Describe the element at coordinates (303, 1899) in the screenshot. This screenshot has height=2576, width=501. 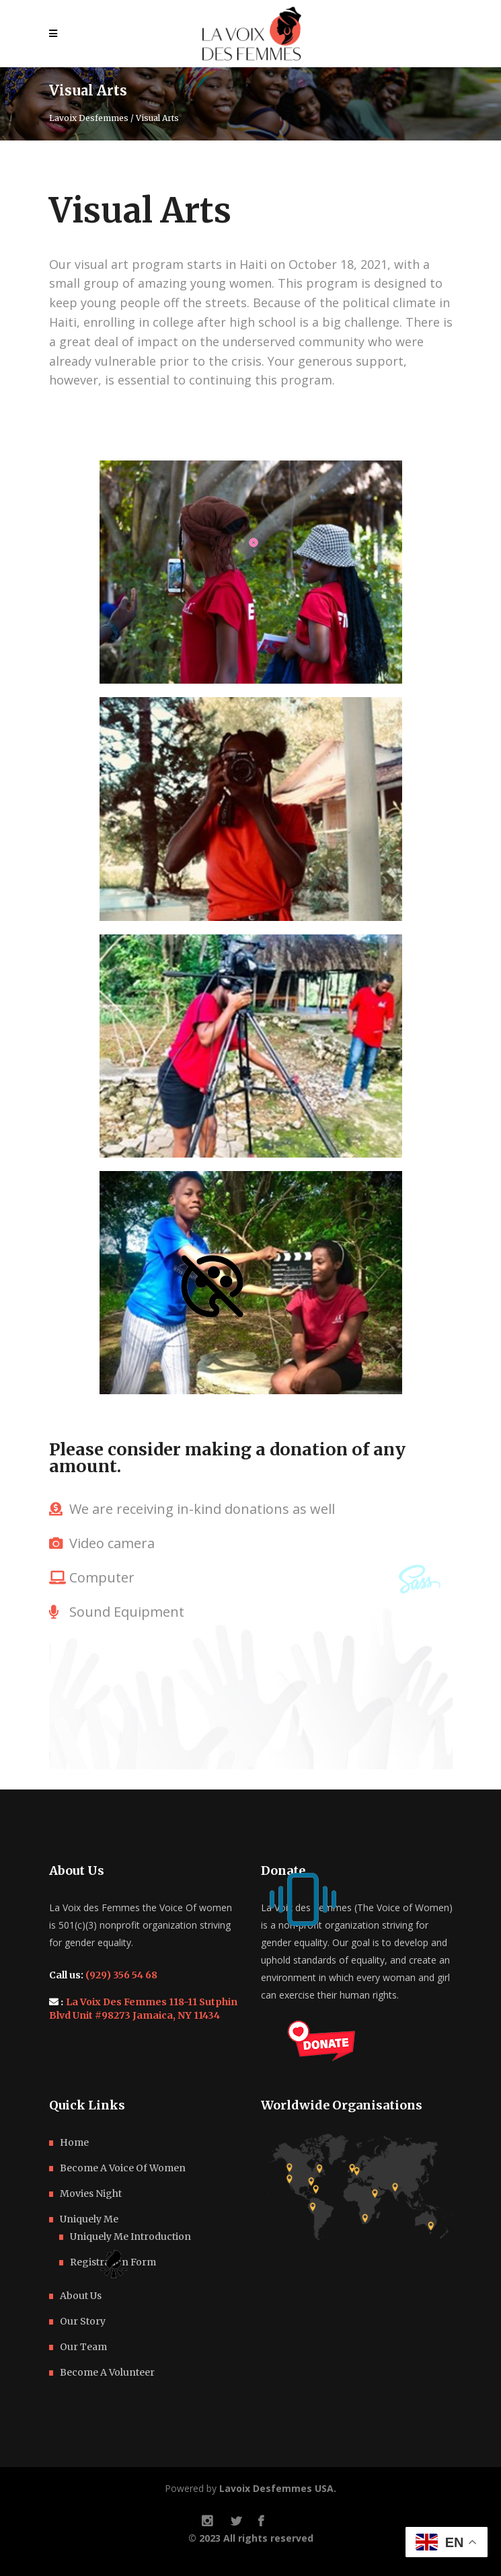
I see `enable vibrate mode on your device` at that location.